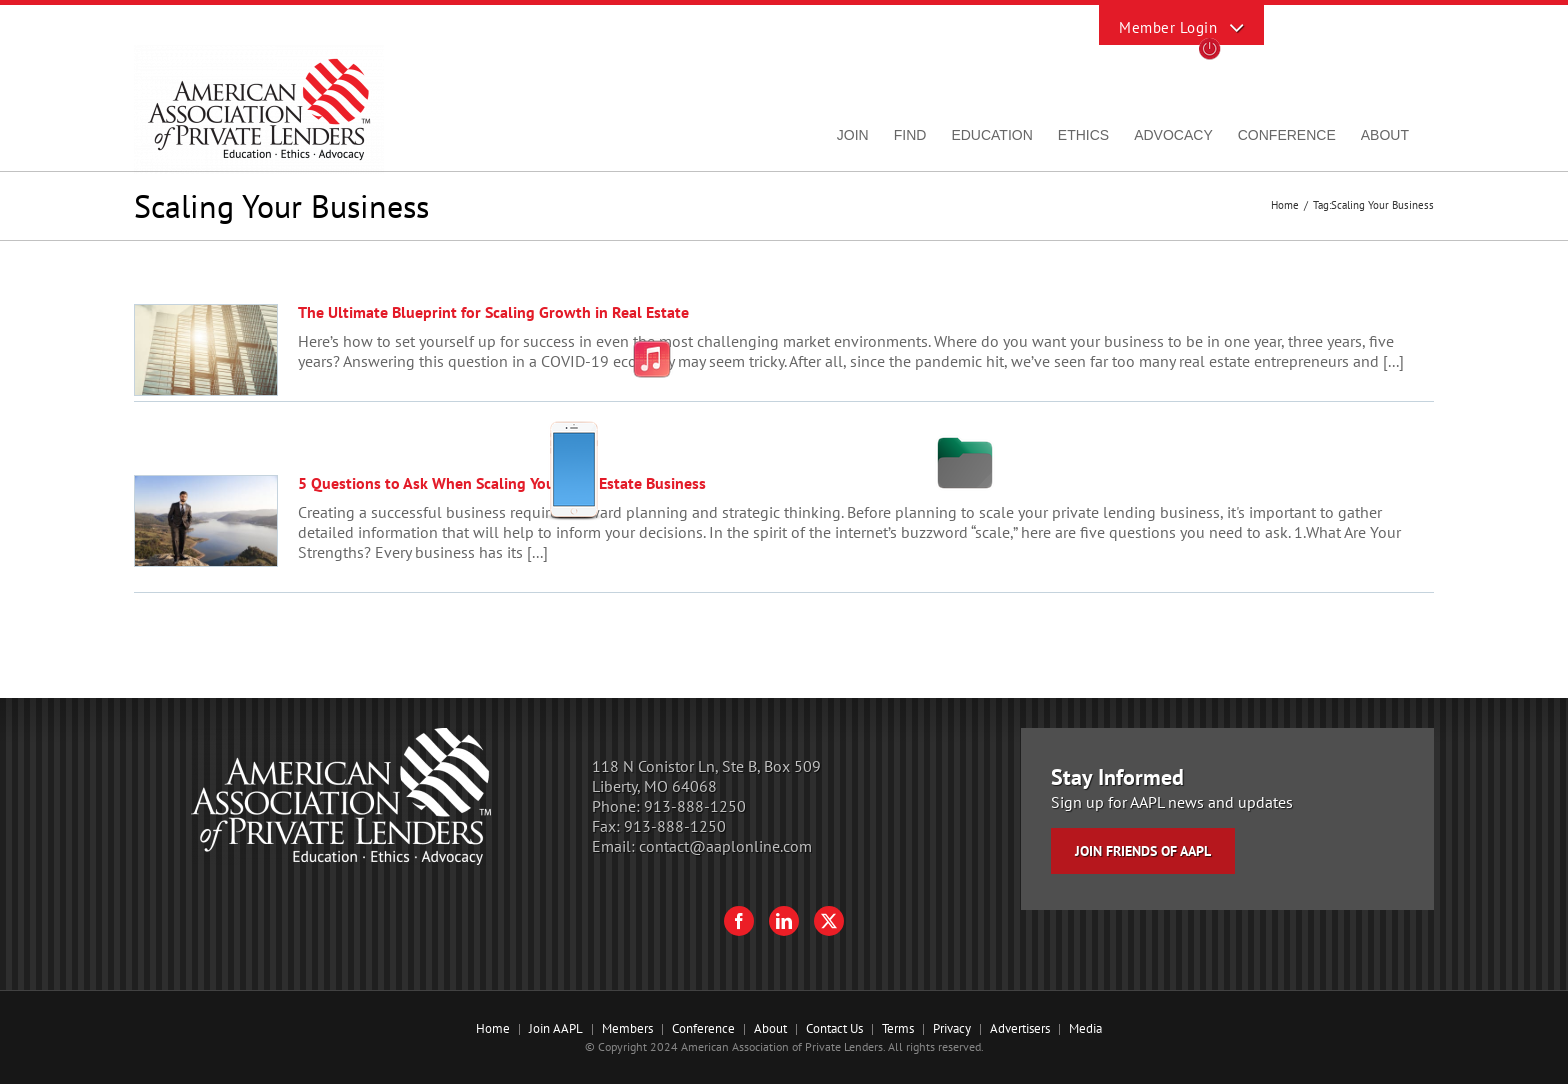 Image resolution: width=1568 pixels, height=1084 pixels. Describe the element at coordinates (652, 359) in the screenshot. I see `open the music player app` at that location.